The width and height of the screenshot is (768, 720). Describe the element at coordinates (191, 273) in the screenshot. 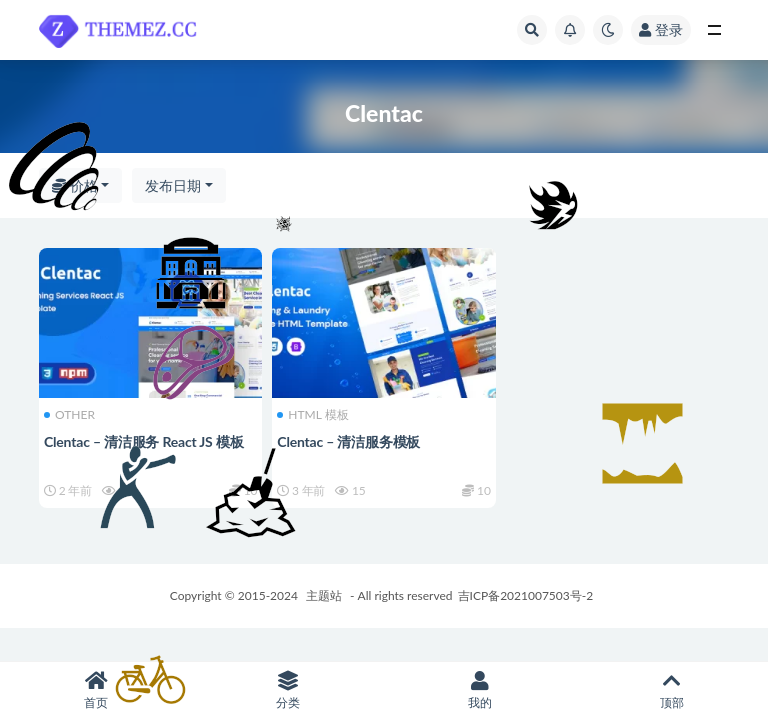

I see `visit the saloon or tavern in-game` at that location.